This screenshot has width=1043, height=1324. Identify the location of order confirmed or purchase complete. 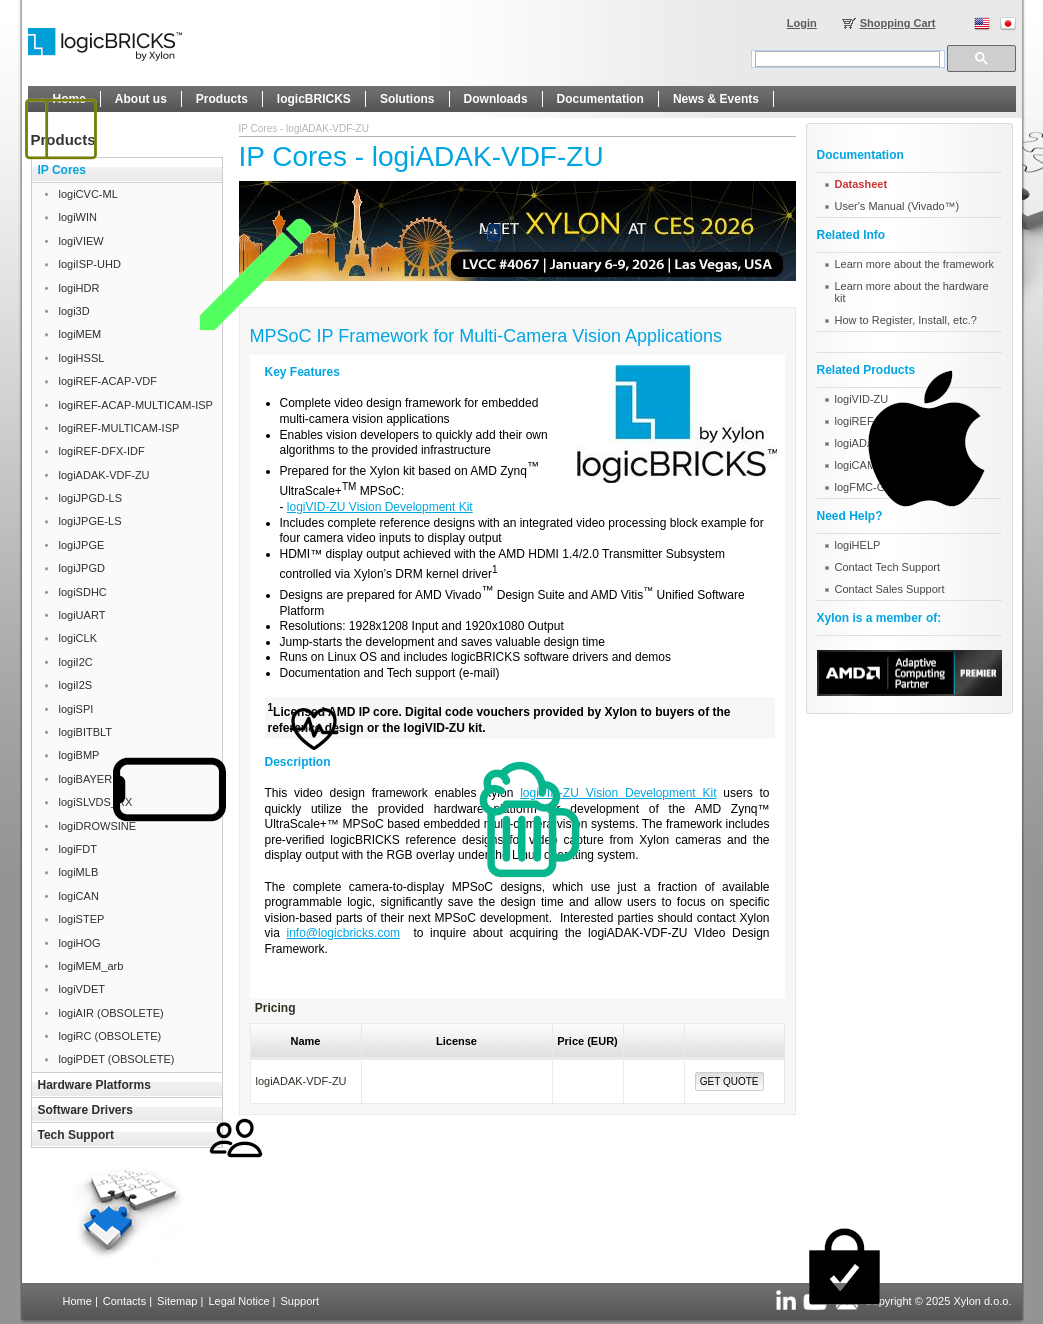
(844, 1266).